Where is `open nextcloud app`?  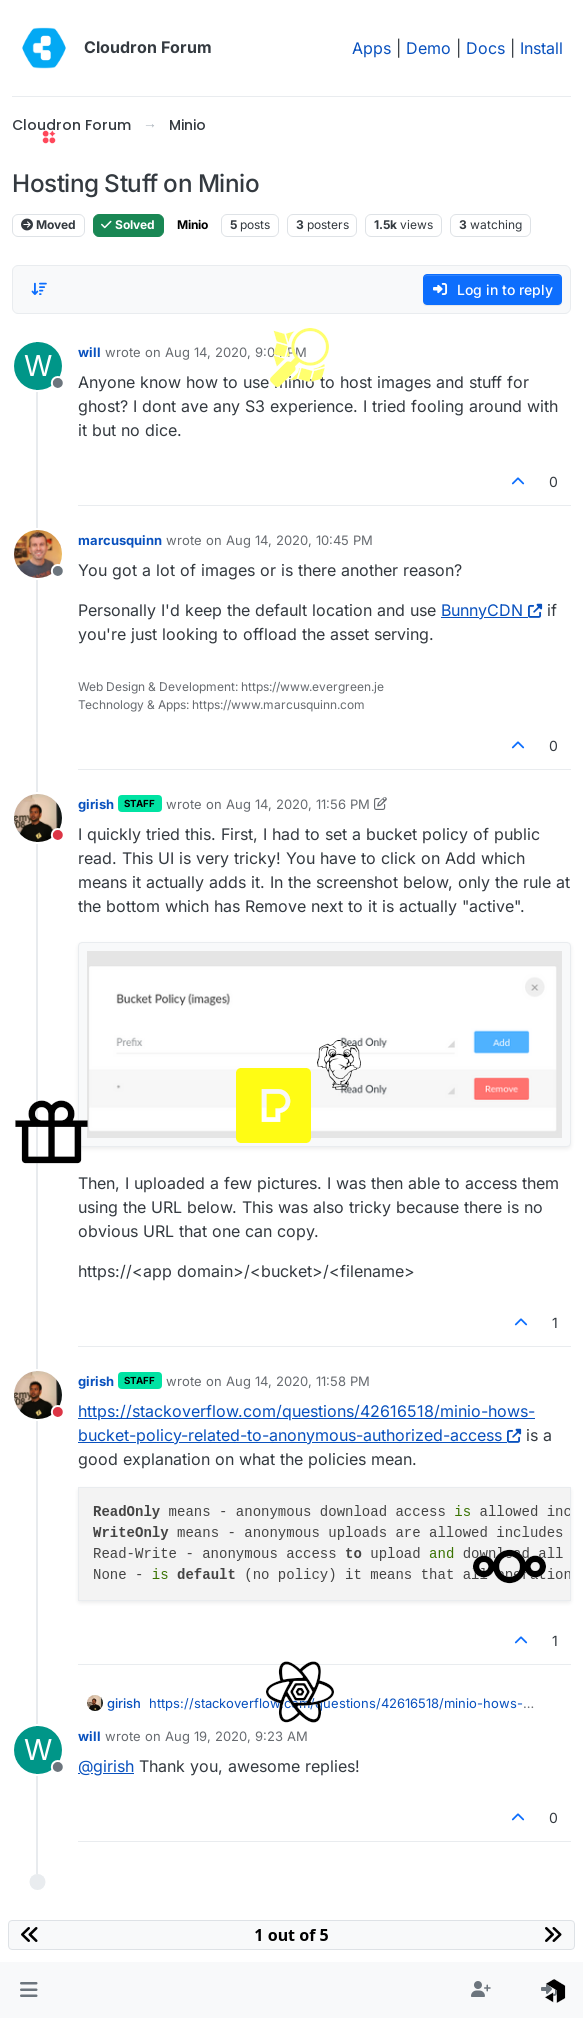
open nextcloud app is located at coordinates (509, 1566).